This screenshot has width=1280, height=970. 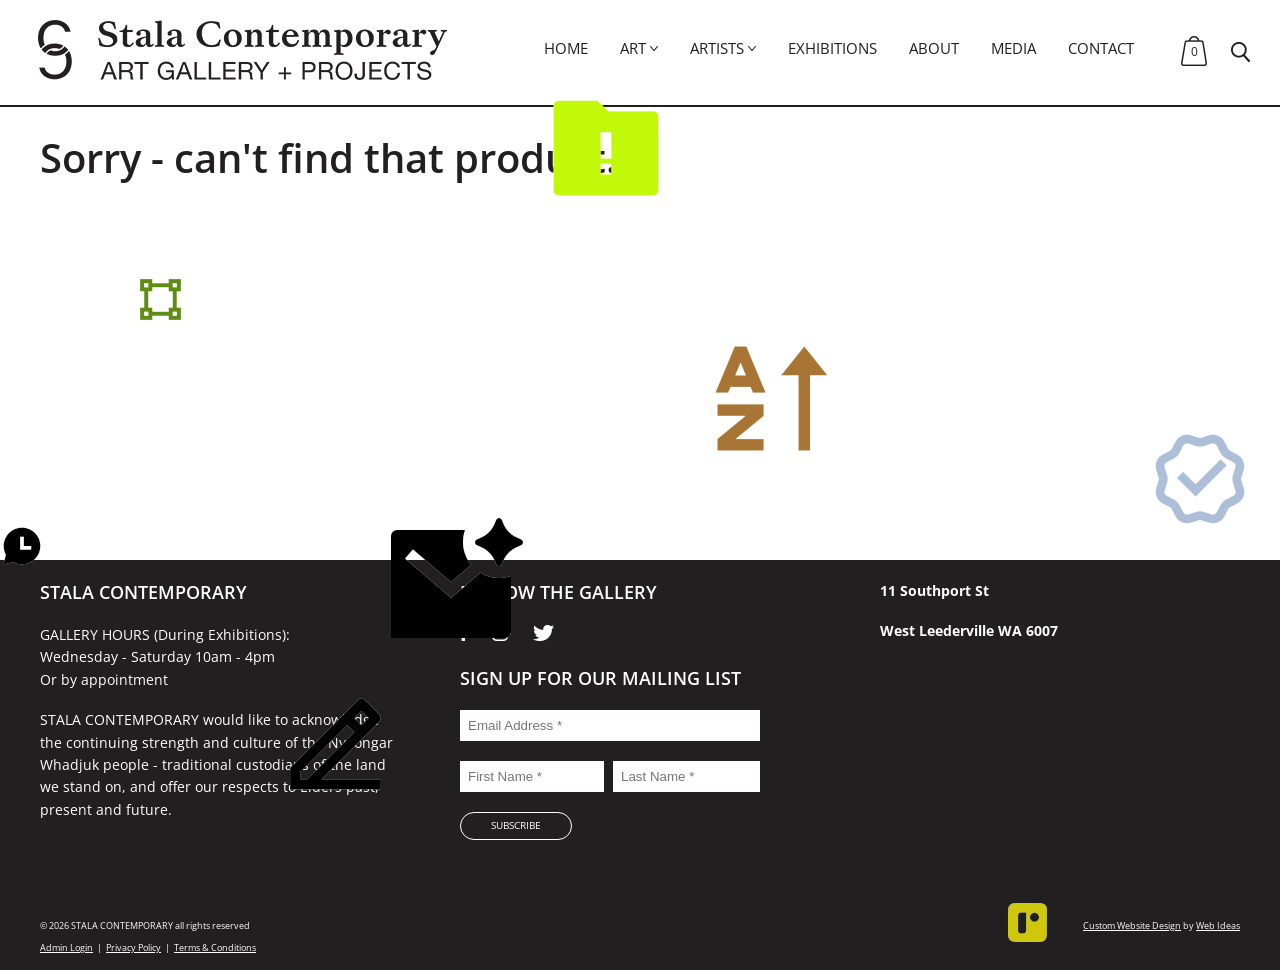 What do you see at coordinates (1200, 479) in the screenshot?
I see `indicates a verified account or profile` at bounding box center [1200, 479].